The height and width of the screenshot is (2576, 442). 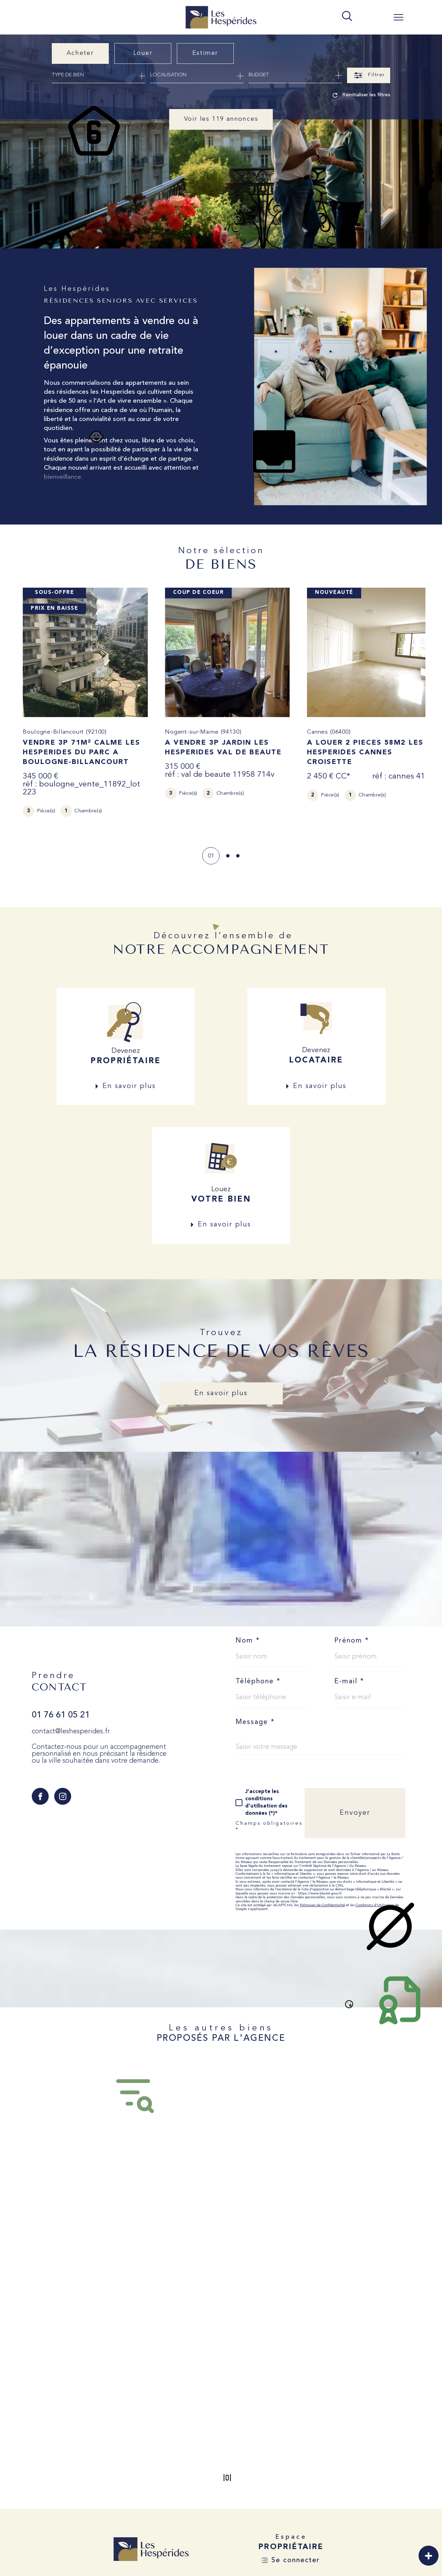 I want to click on access your inbox or messages, so click(x=274, y=451).